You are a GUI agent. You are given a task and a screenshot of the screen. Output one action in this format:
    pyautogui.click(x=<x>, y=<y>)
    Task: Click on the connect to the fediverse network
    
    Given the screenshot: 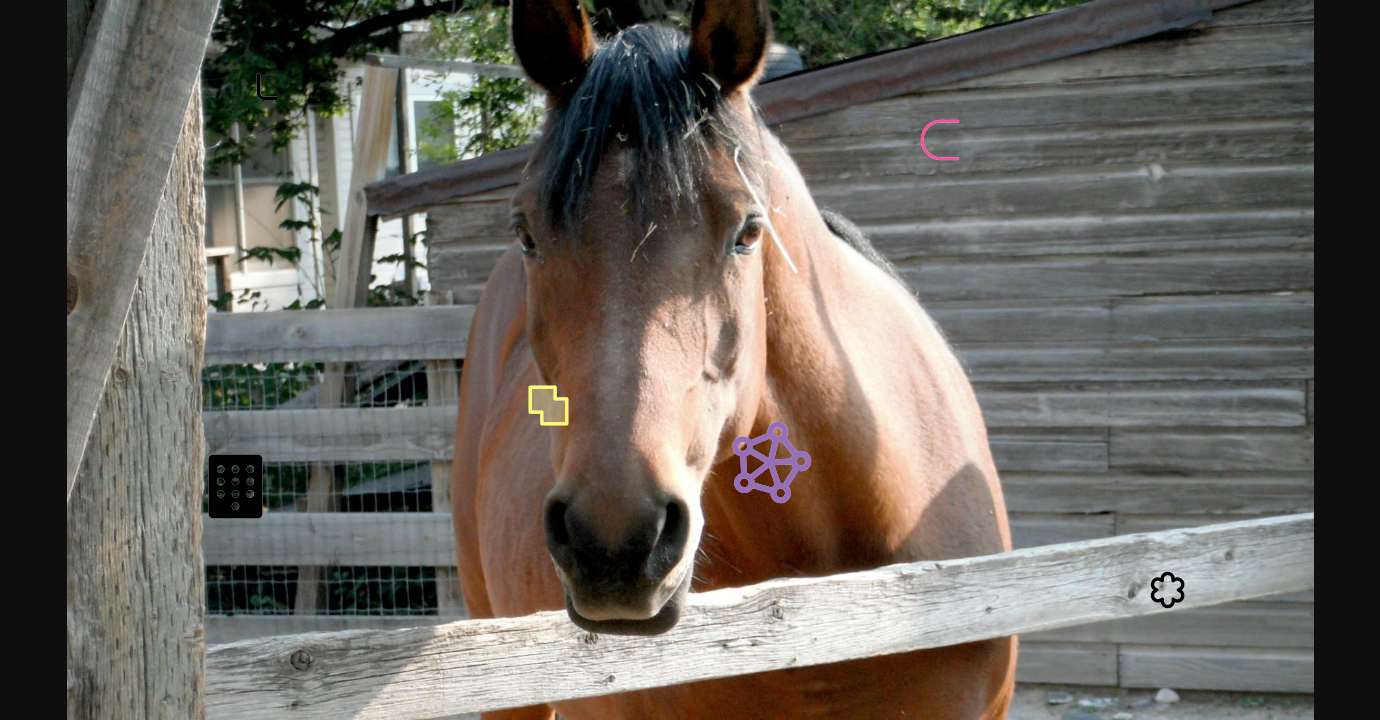 What is the action you would take?
    pyautogui.click(x=770, y=462)
    